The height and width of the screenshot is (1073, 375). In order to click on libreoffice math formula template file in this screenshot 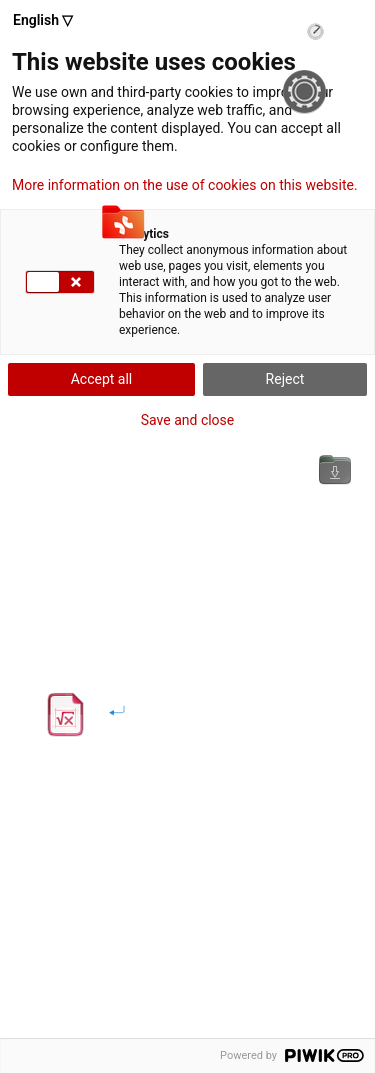, I will do `click(65, 714)`.